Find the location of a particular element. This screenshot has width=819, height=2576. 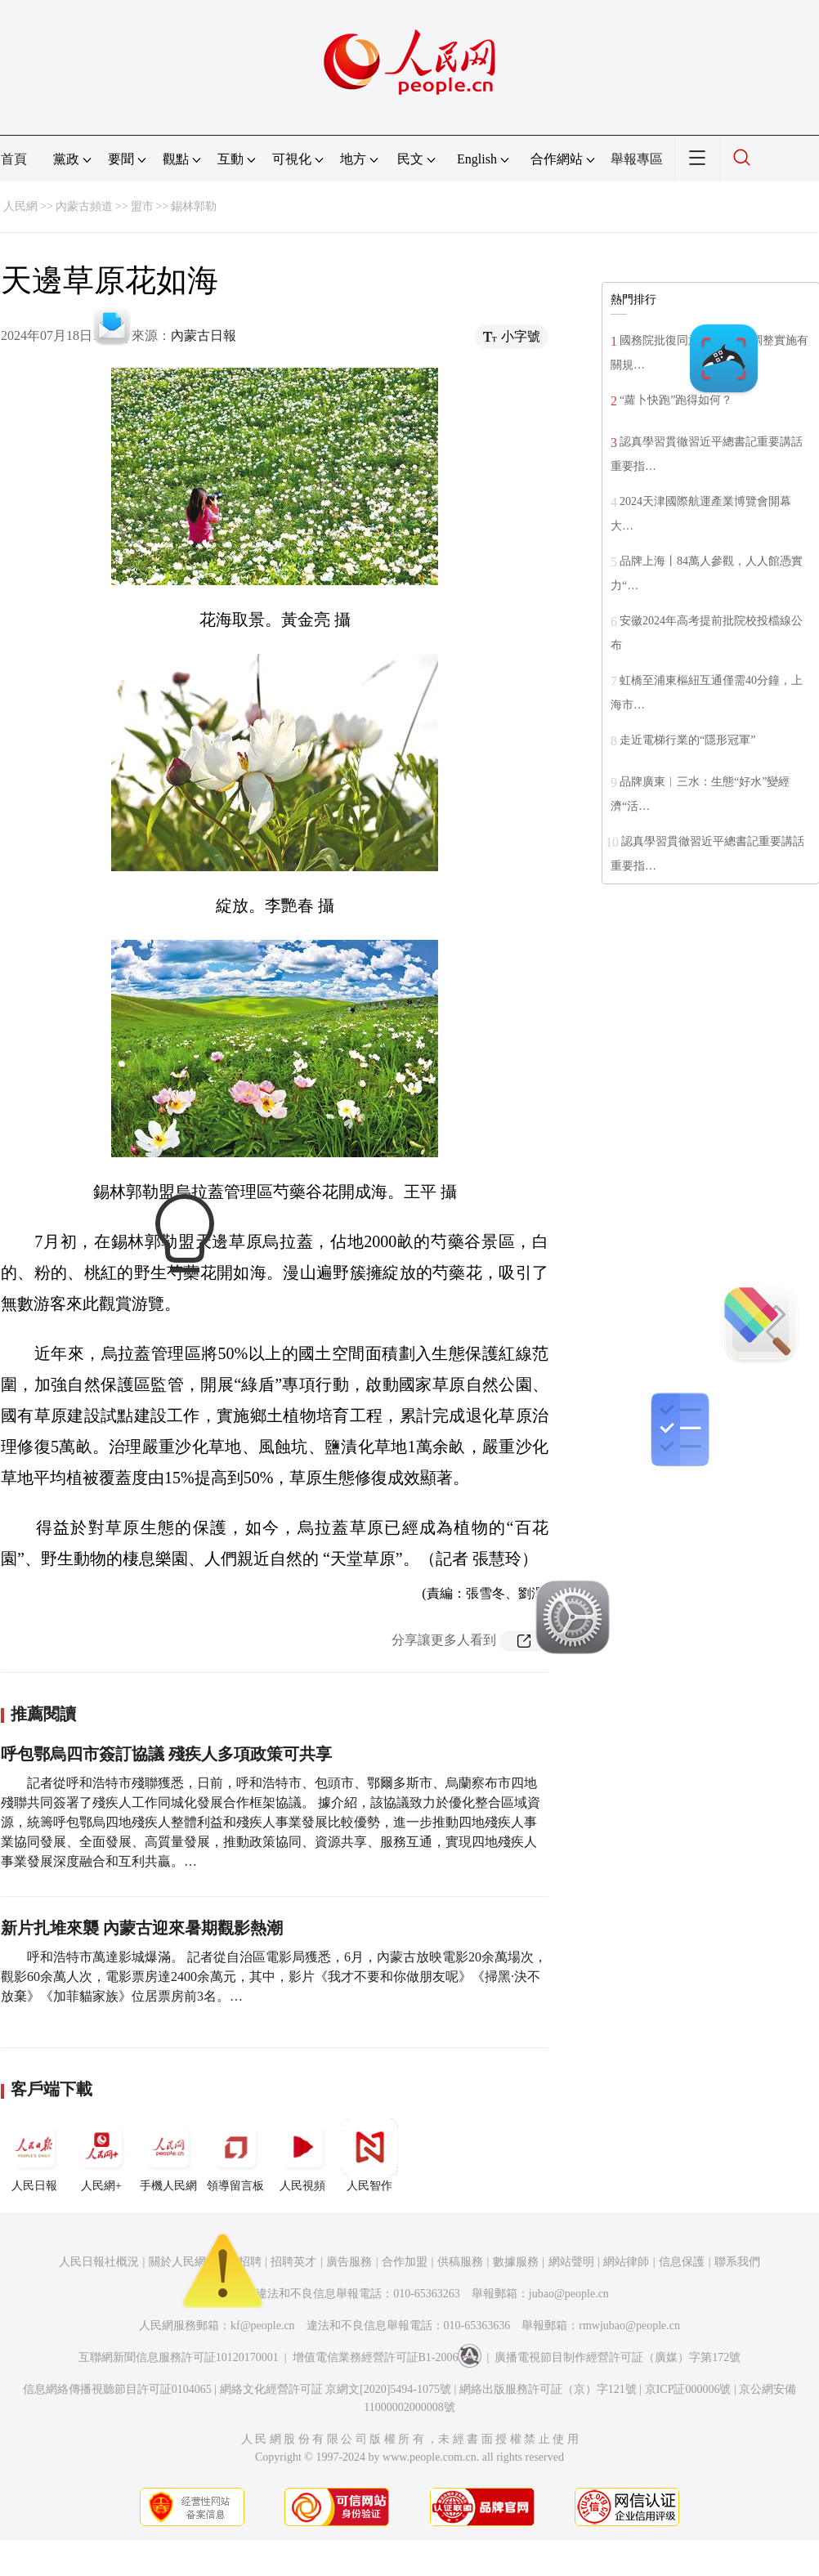

open qrca qr code scanner app is located at coordinates (723, 358).